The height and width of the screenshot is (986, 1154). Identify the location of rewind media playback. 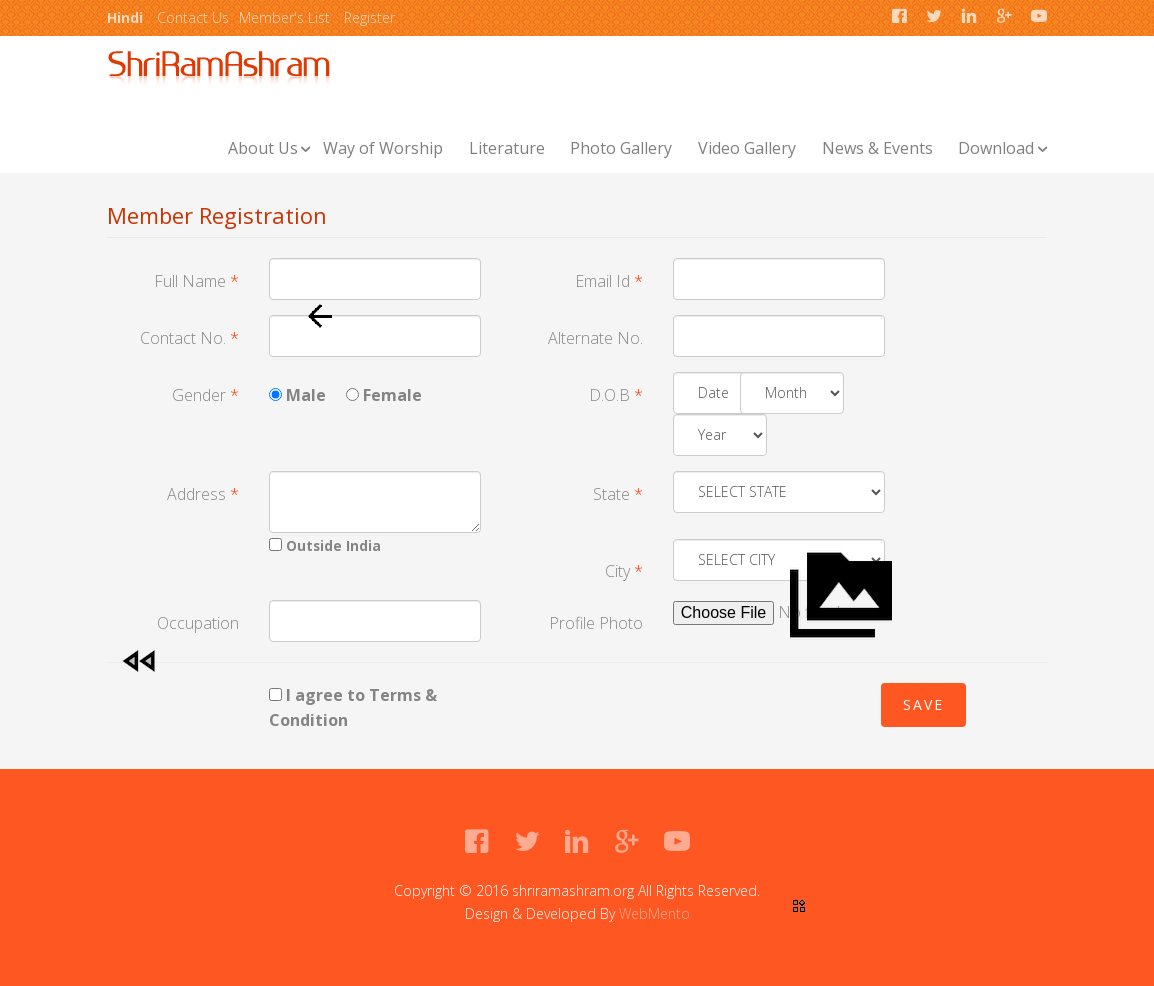
(140, 661).